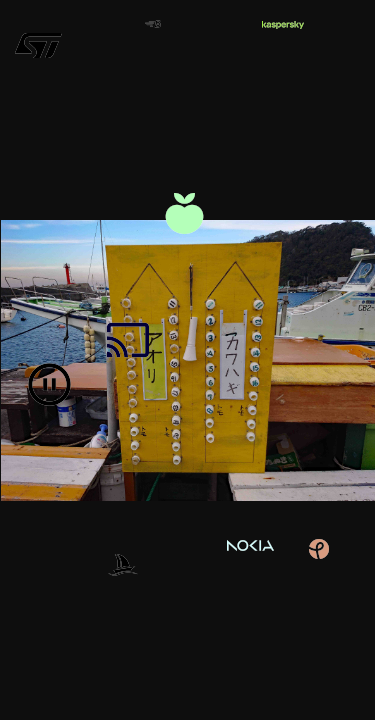  What do you see at coordinates (283, 25) in the screenshot?
I see `kaspersky antivirus app` at bounding box center [283, 25].